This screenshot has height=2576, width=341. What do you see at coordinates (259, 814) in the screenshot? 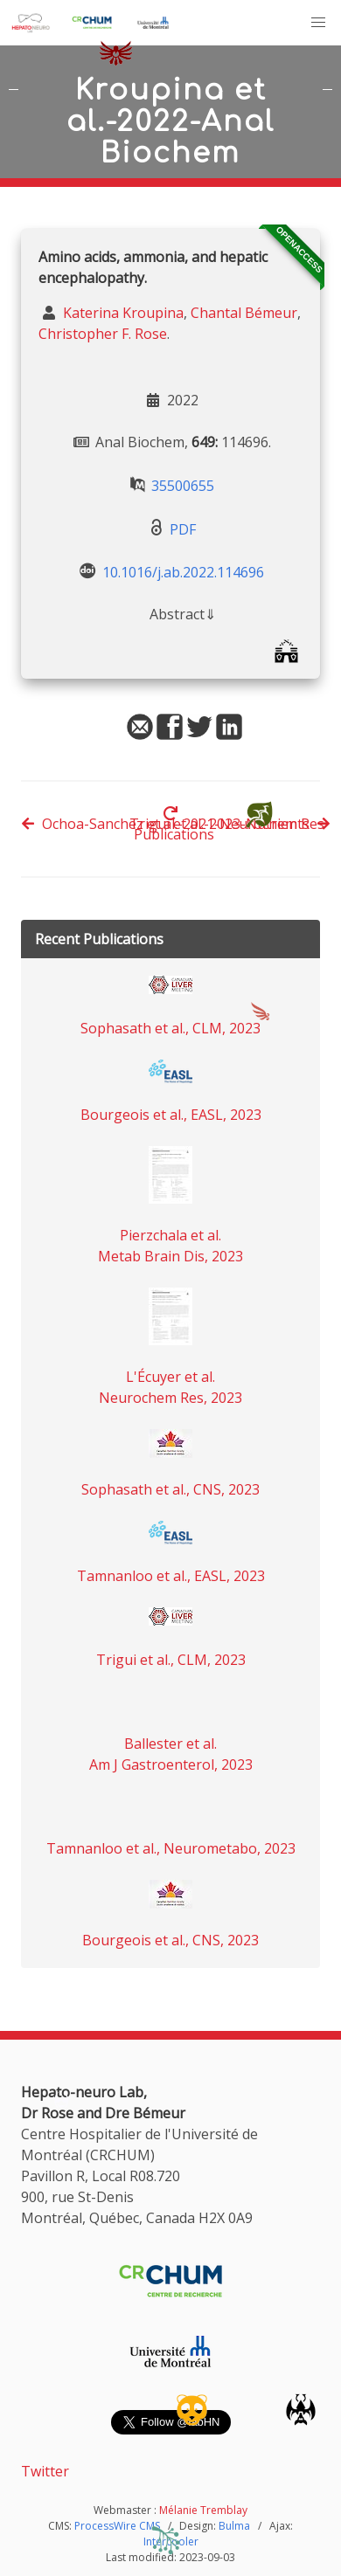
I see `nature or plant category in a game inventory` at bounding box center [259, 814].